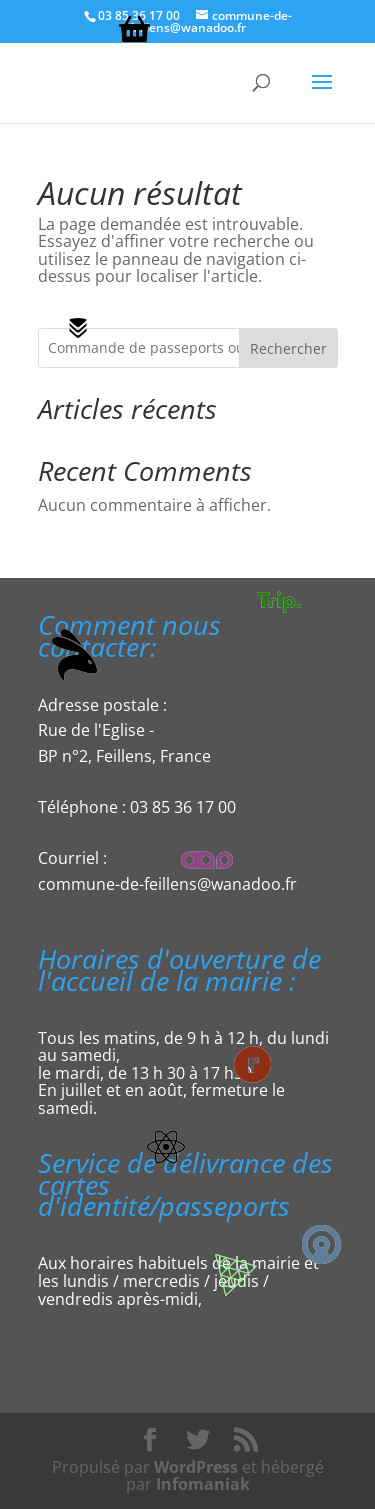 This screenshot has height=1509, width=375. Describe the element at coordinates (134, 28) in the screenshot. I see `view your shopping basket` at that location.